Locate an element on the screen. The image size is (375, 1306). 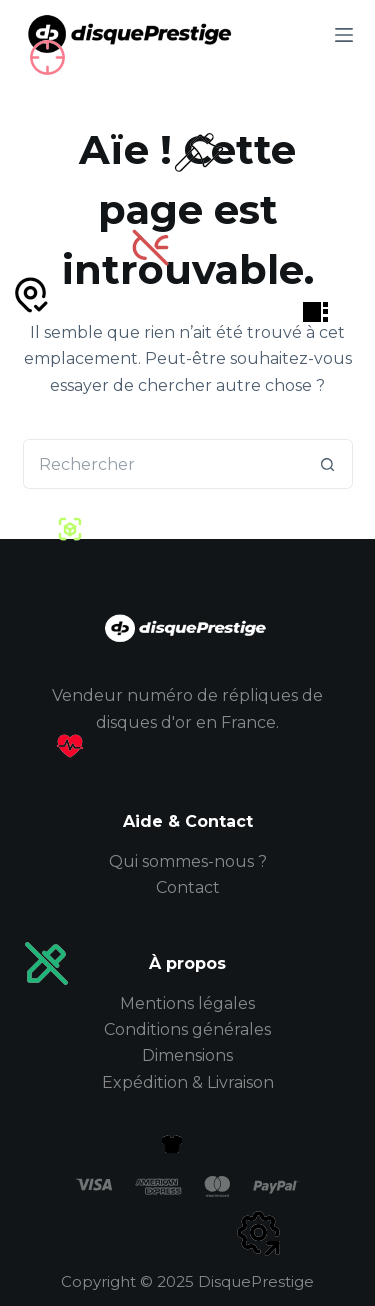
center map on current location is located at coordinates (47, 57).